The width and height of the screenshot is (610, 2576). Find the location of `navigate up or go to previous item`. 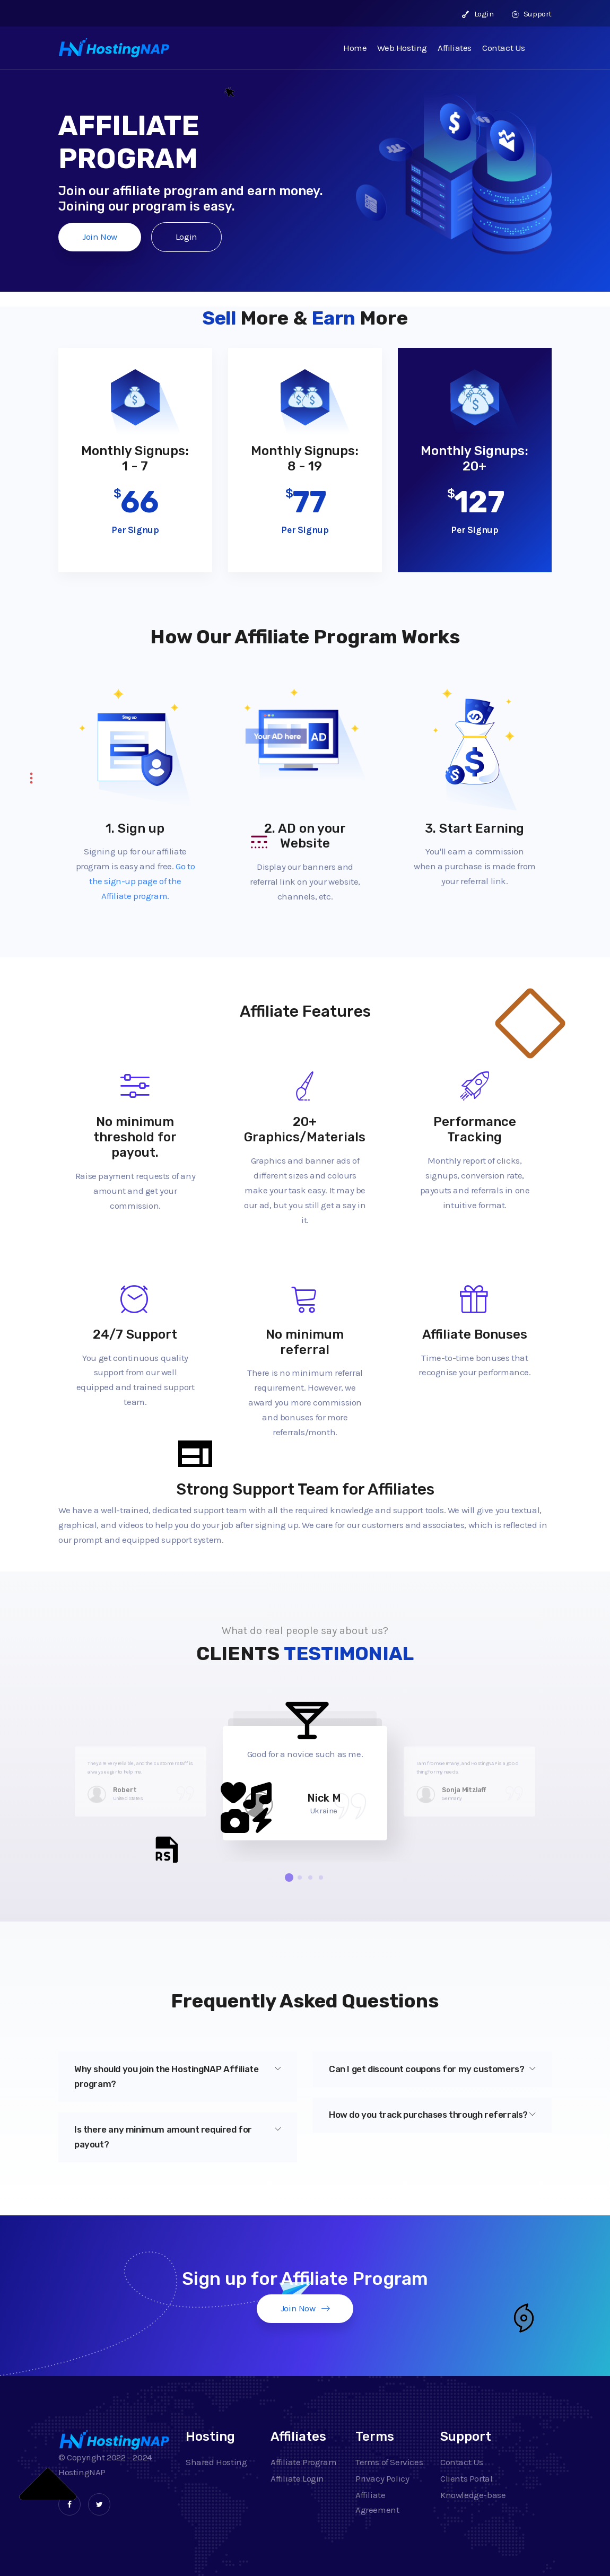

navigate up or go to previous item is located at coordinates (48, 2500).